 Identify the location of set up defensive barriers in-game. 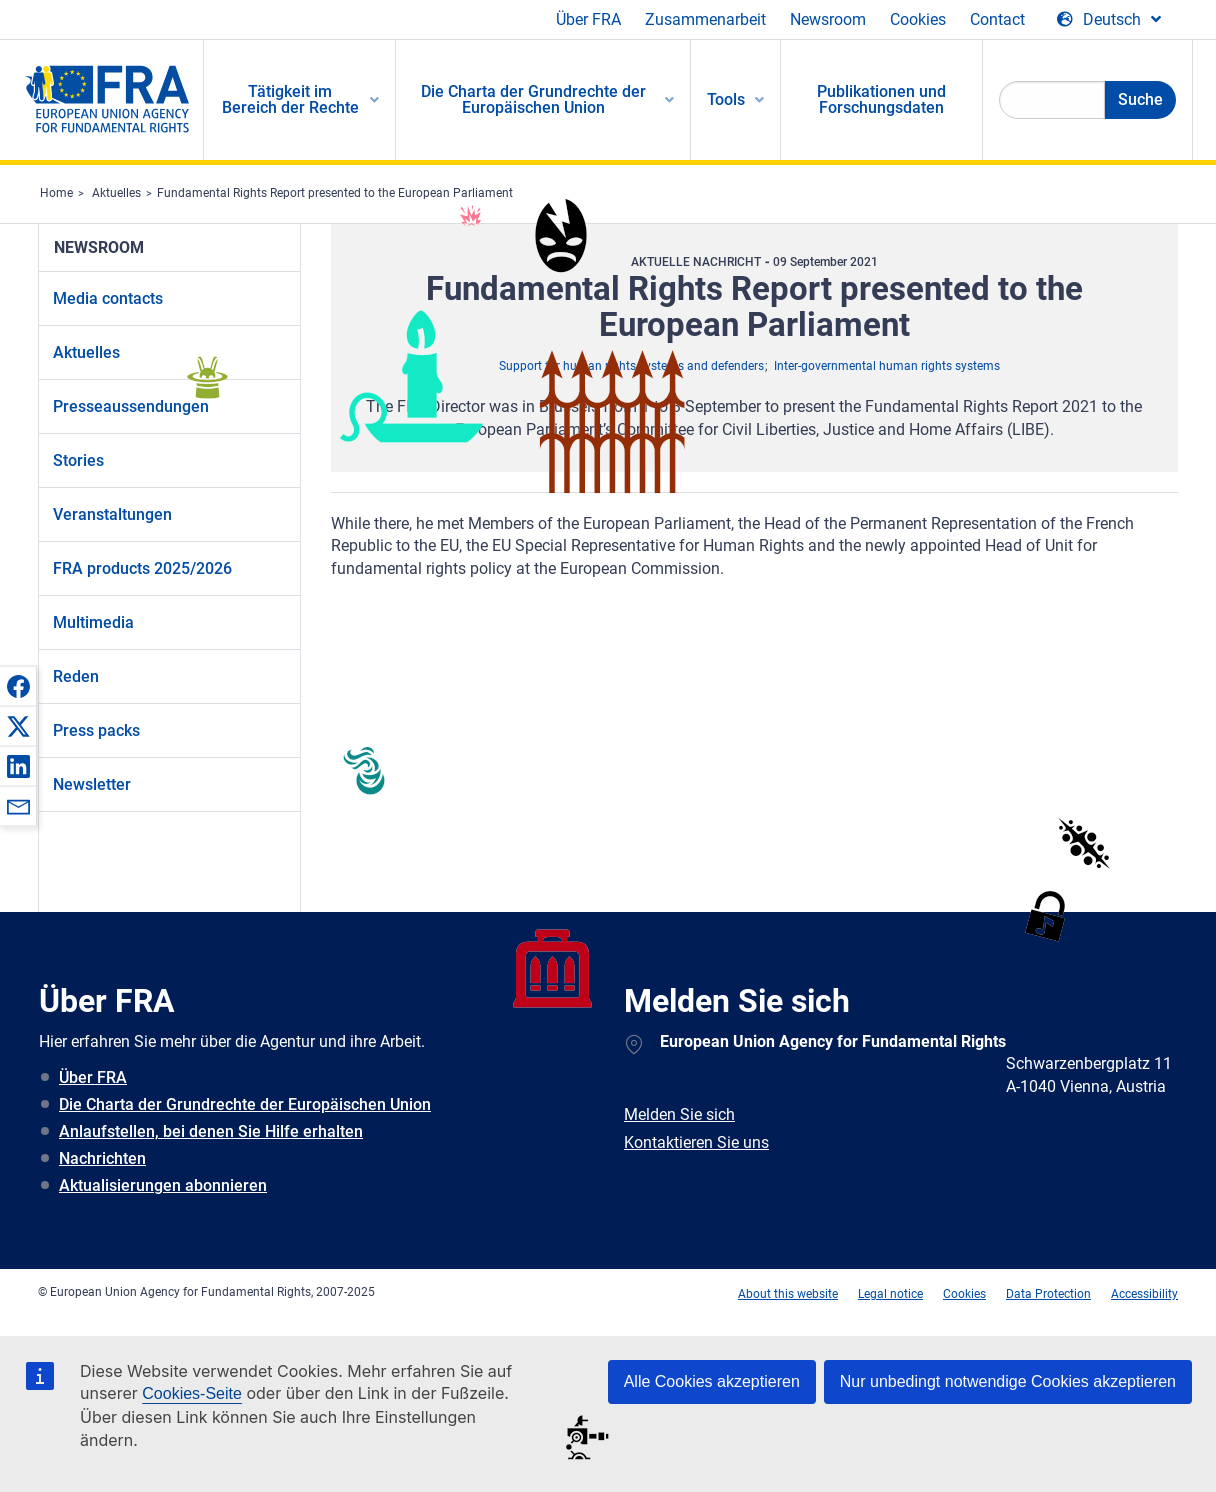
(612, 421).